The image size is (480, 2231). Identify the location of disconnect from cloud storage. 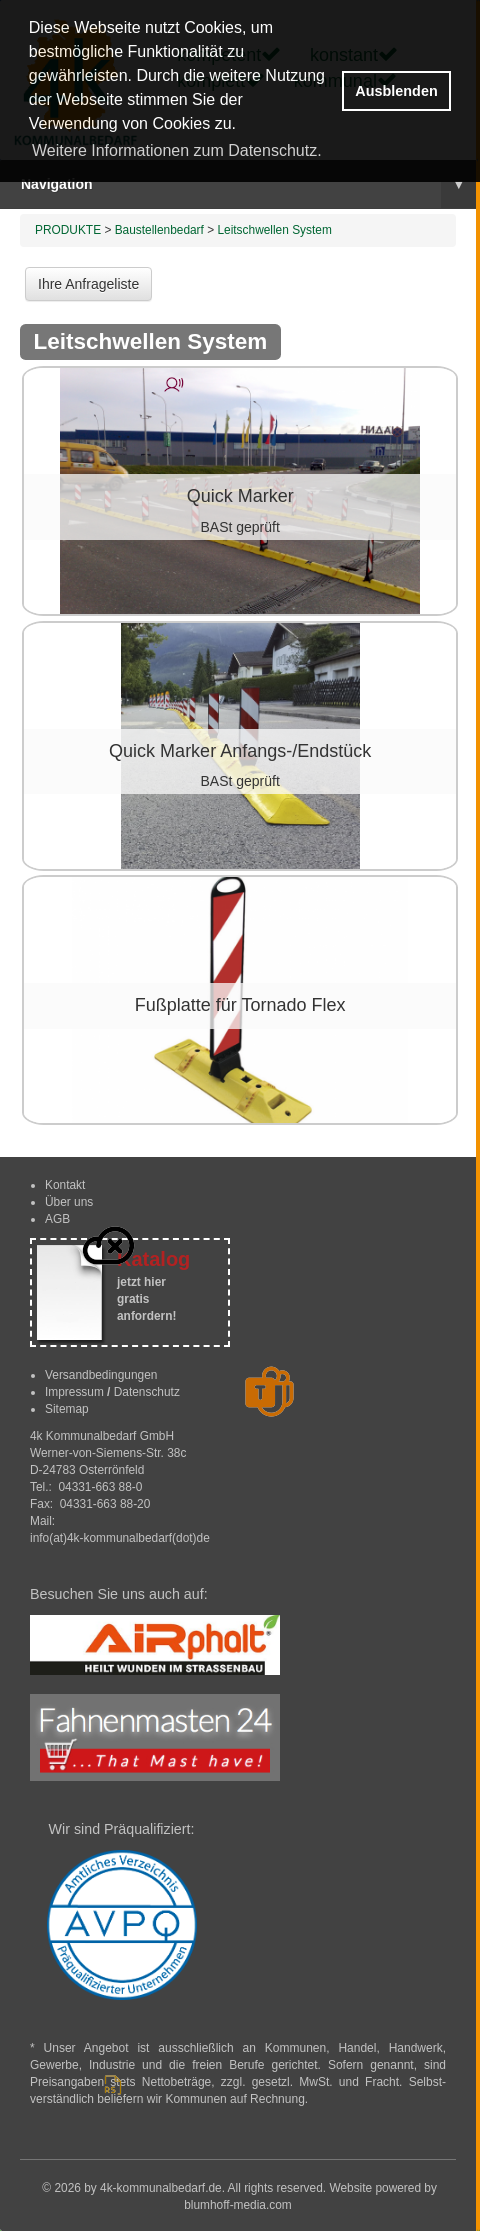
(108, 1245).